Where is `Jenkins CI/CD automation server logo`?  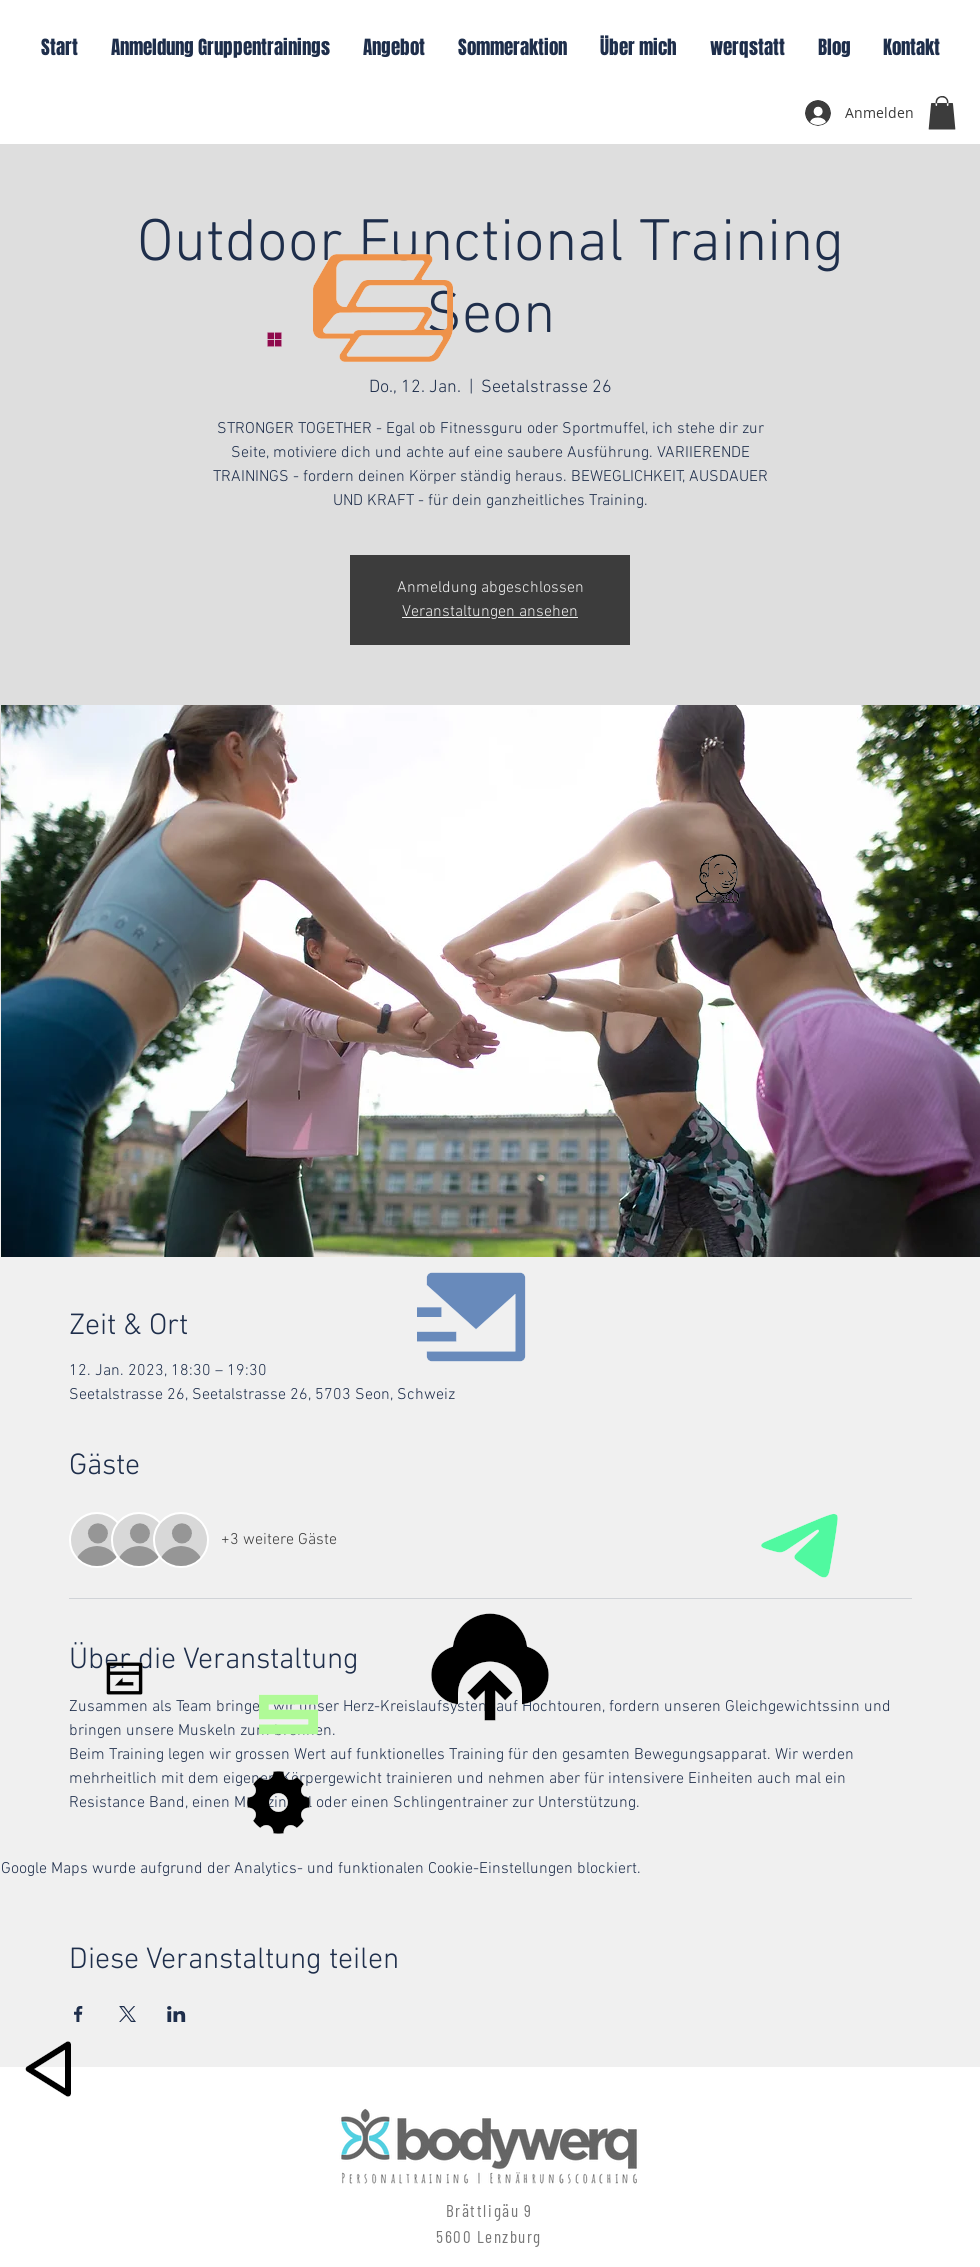
Jenkins CI/CD automation server logo is located at coordinates (717, 878).